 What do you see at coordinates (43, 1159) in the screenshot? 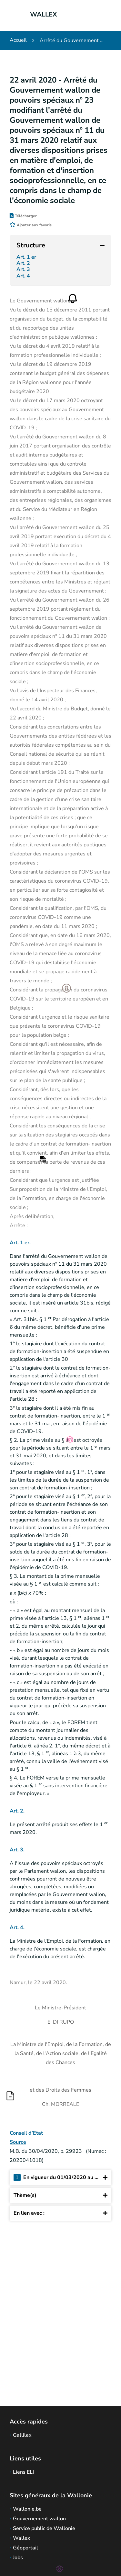
I see `indicates a PNG image file` at bounding box center [43, 1159].